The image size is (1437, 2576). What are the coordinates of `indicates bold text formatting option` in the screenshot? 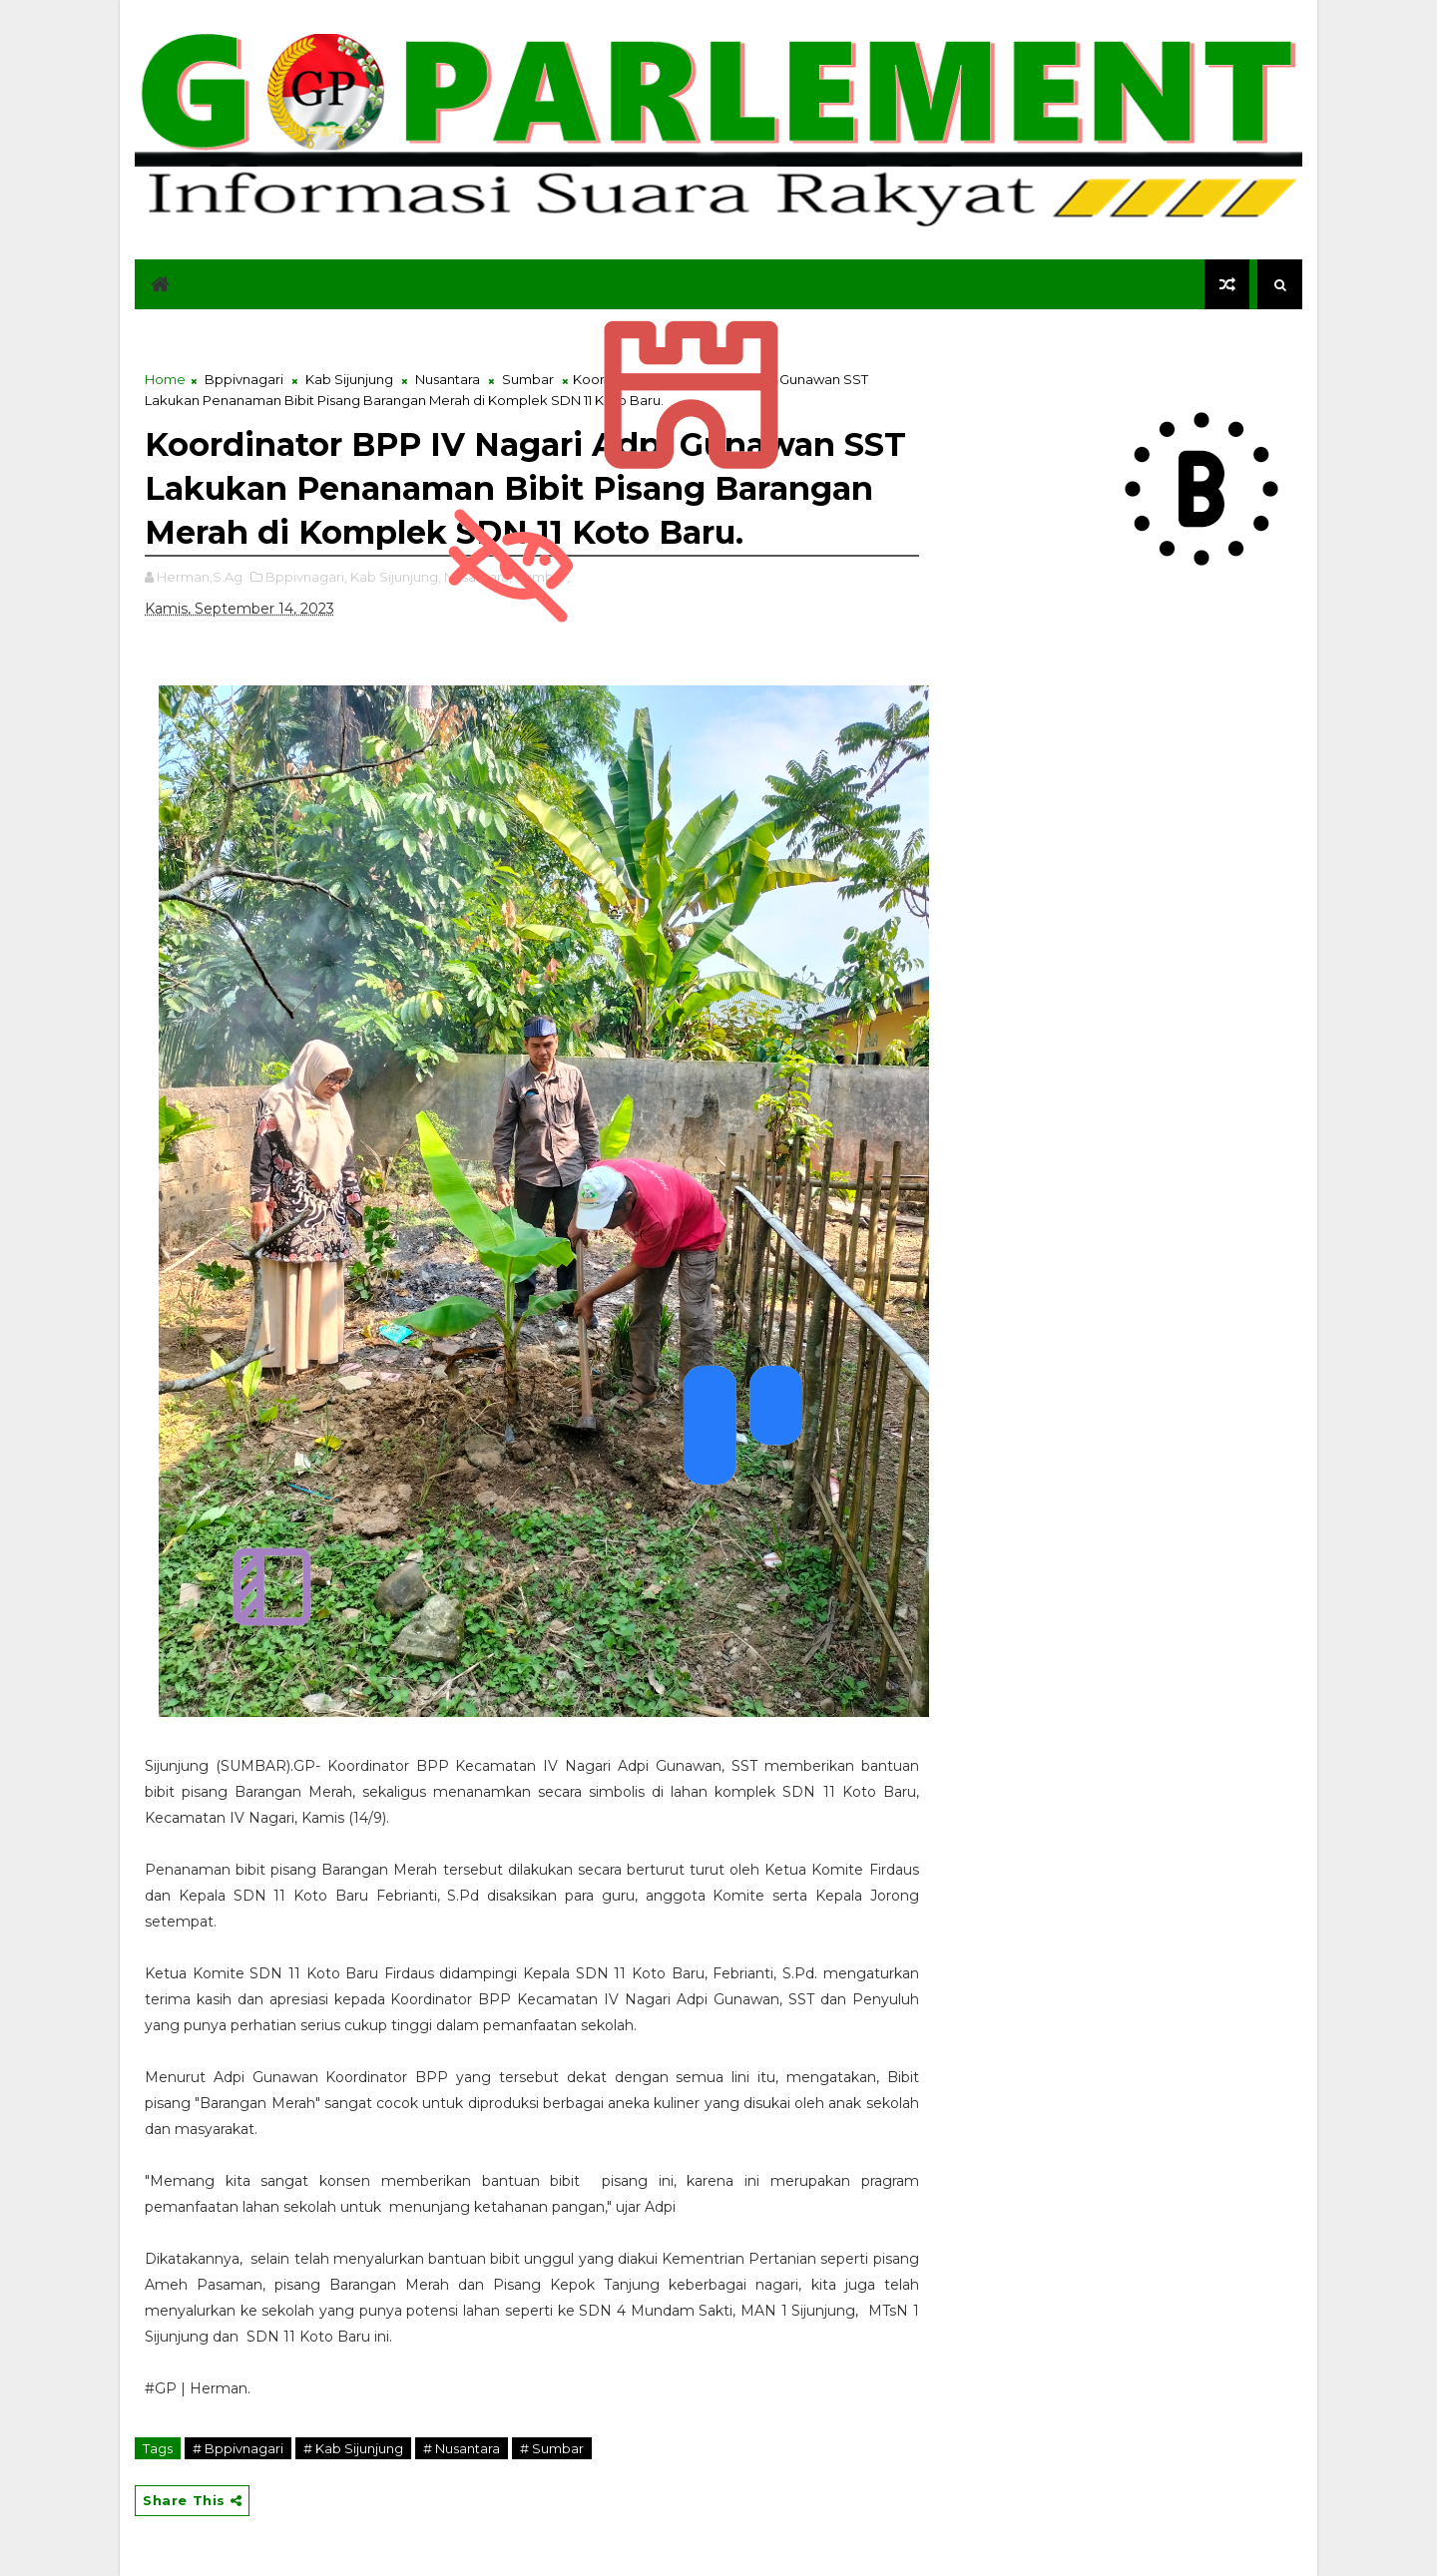 It's located at (1201, 489).